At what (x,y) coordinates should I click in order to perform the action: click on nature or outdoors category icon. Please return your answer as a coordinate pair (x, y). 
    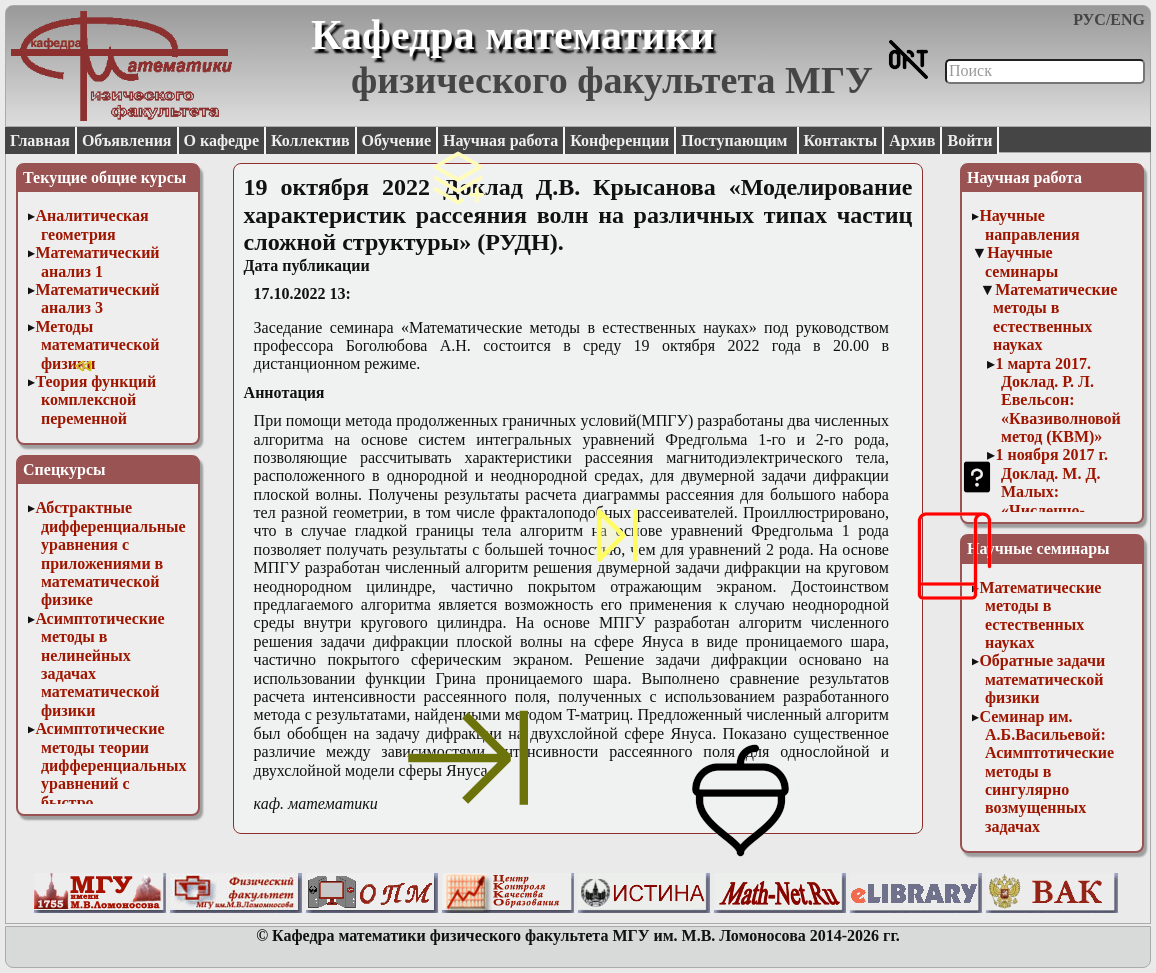
    Looking at the image, I should click on (740, 800).